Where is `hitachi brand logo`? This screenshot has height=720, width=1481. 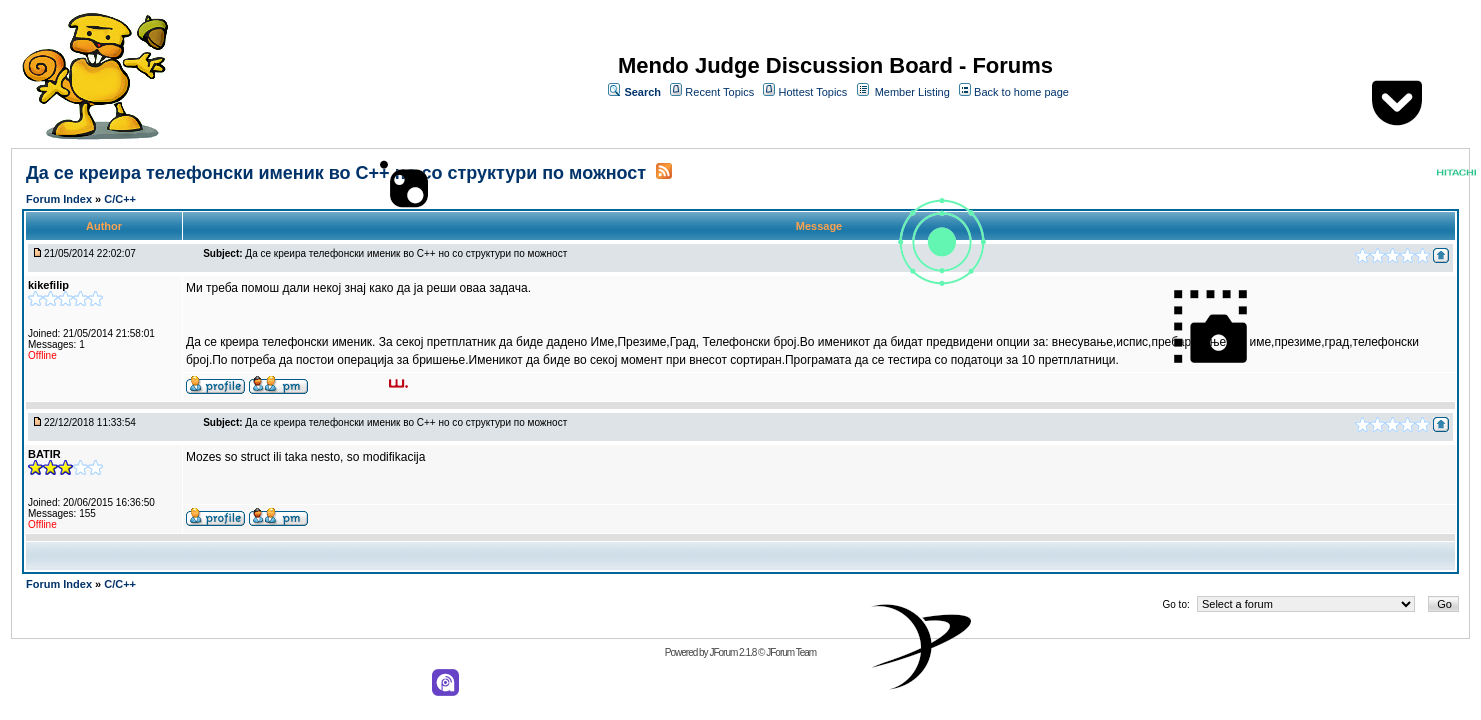 hitachi brand logo is located at coordinates (1456, 172).